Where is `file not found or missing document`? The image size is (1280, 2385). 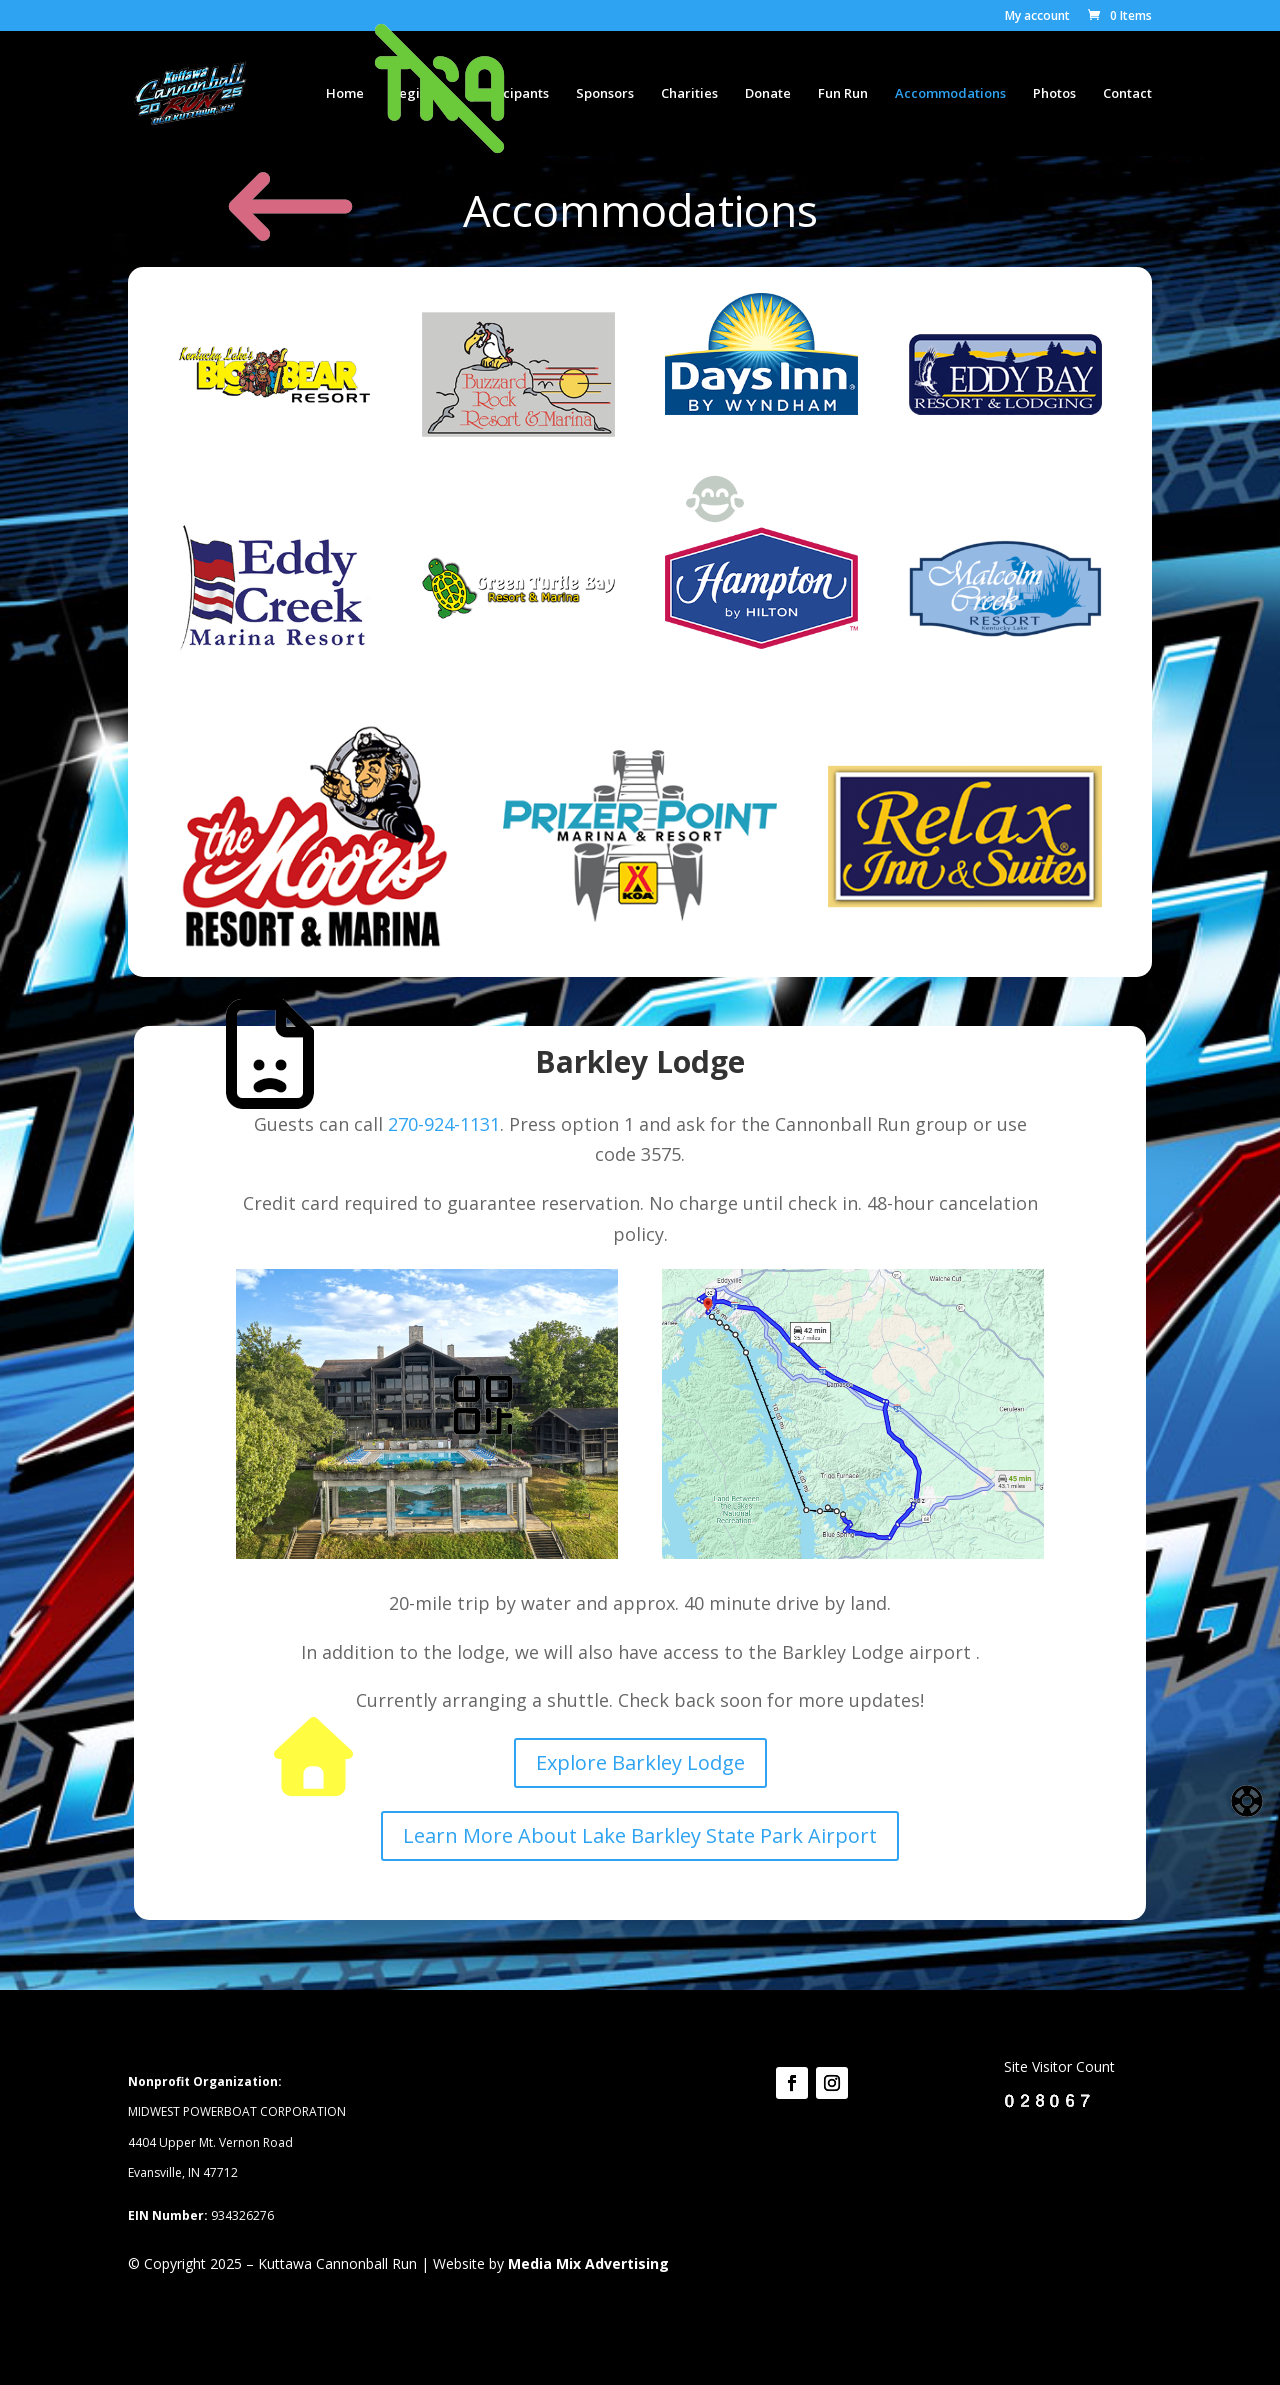
file not found or missing document is located at coordinates (270, 1054).